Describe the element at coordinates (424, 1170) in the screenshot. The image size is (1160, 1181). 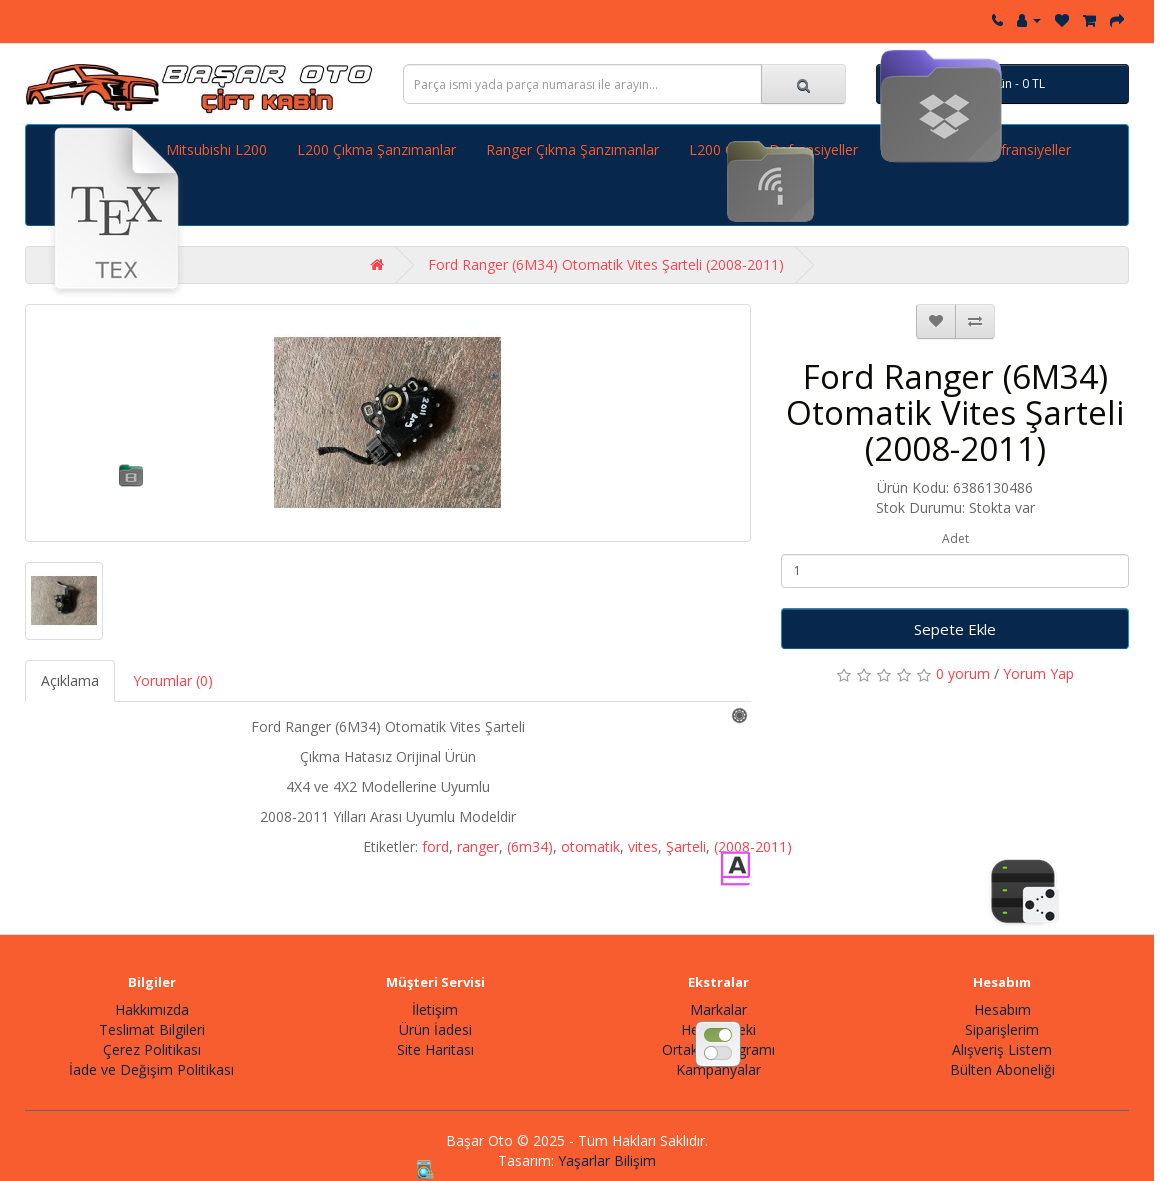
I see `indicates a locked non-RAID storage device` at that location.